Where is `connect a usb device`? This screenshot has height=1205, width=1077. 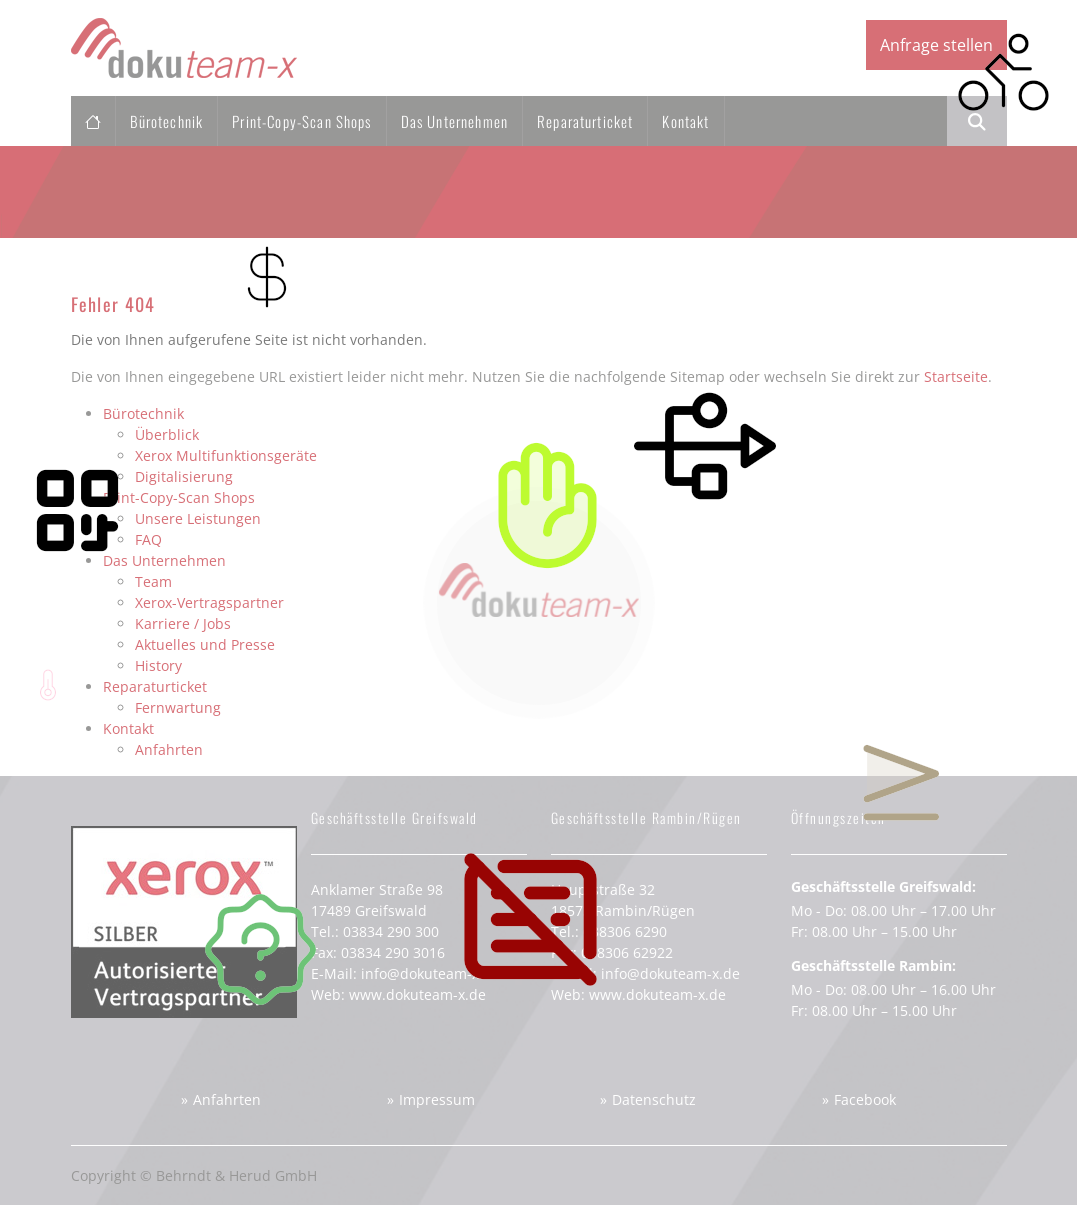 connect a usb device is located at coordinates (705, 446).